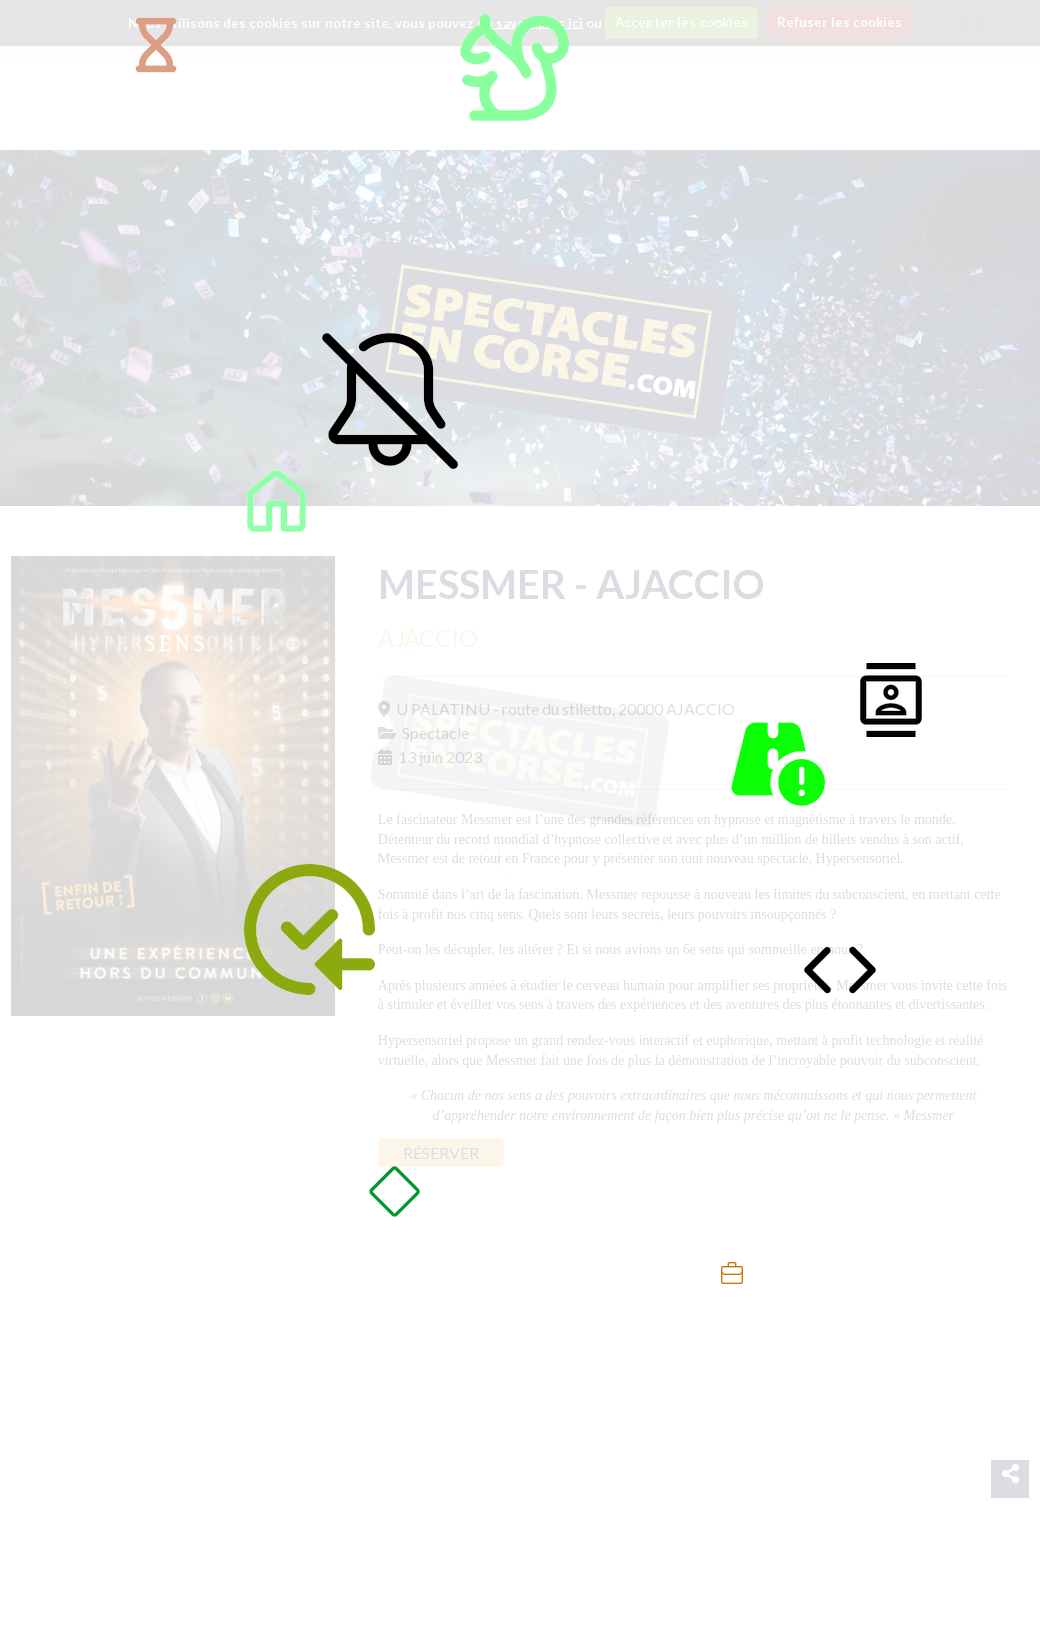  What do you see at coordinates (309, 929) in the screenshot?
I see `indicates a tracked issue has been closed and completed` at bounding box center [309, 929].